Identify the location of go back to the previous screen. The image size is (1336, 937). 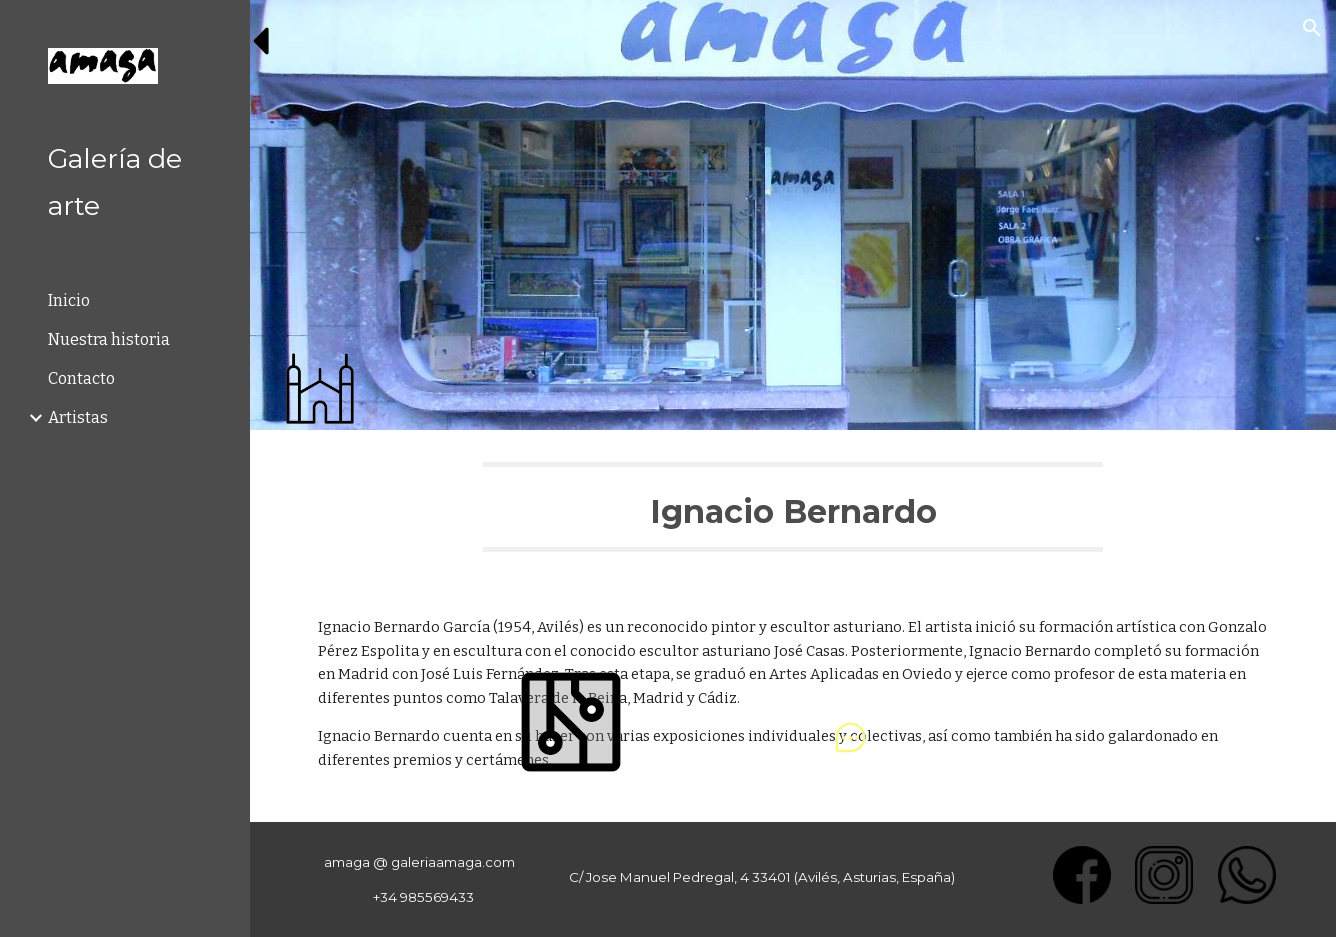
(263, 41).